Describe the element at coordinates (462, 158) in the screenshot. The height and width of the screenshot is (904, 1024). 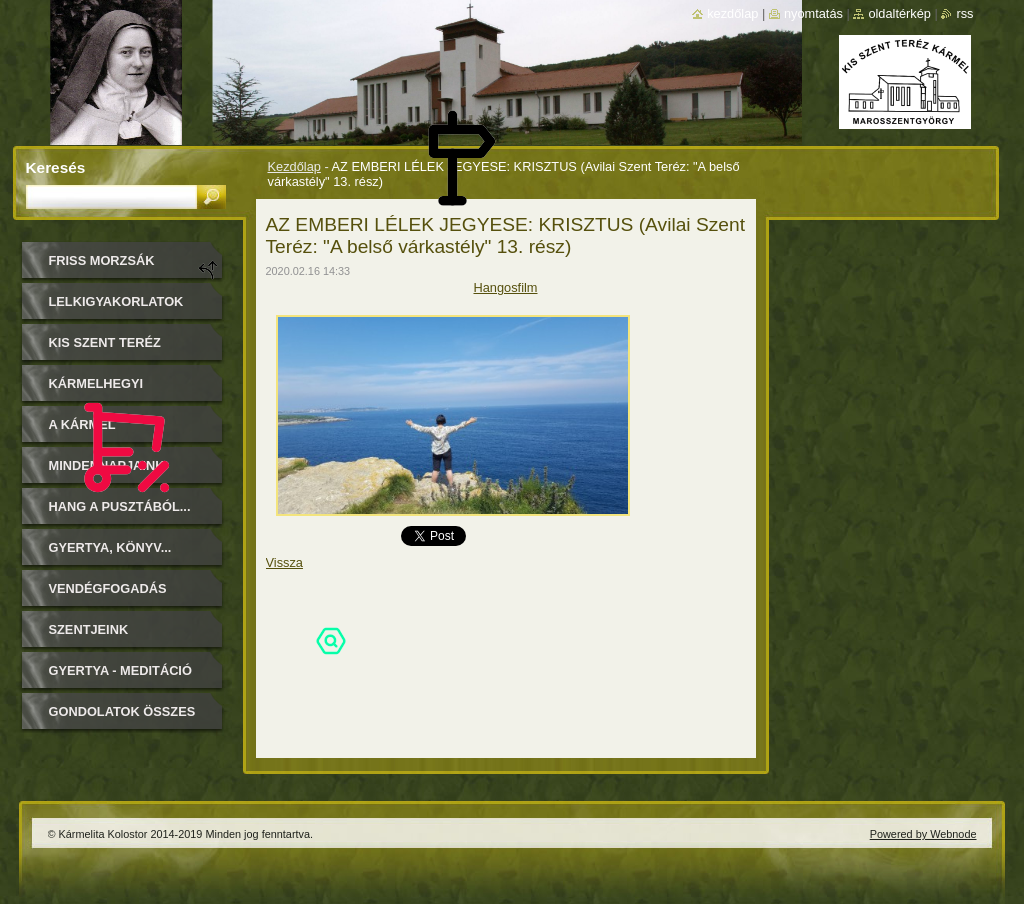
I see `navigate to directions or wayfinding` at that location.